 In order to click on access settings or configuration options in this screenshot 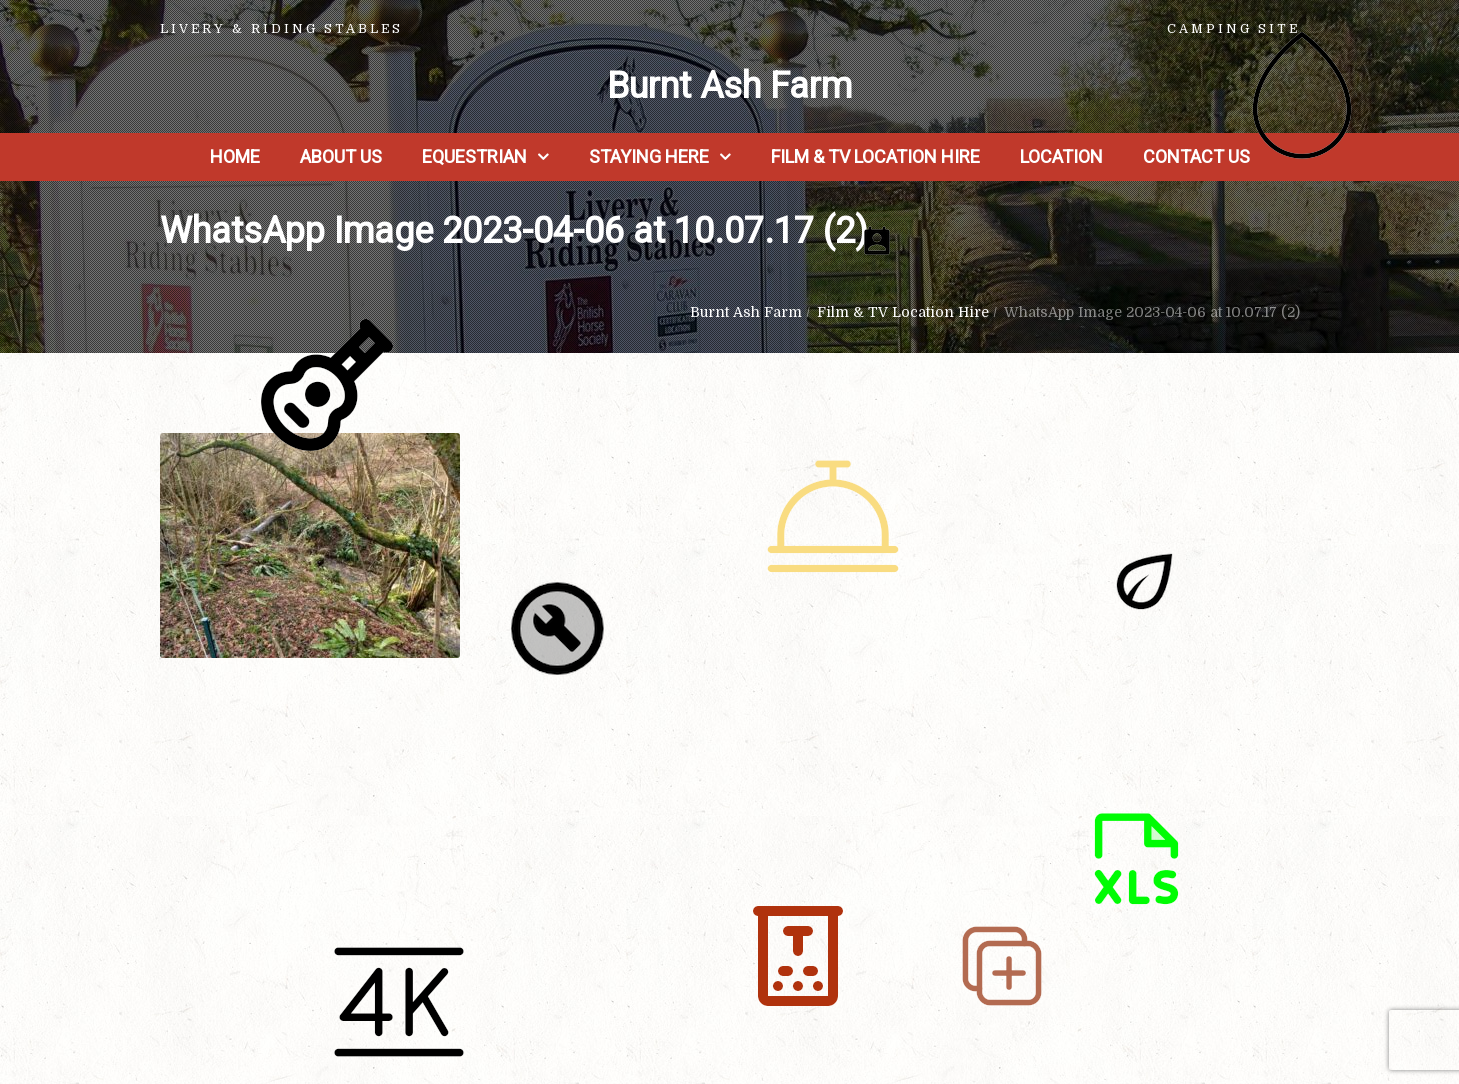, I will do `click(557, 628)`.